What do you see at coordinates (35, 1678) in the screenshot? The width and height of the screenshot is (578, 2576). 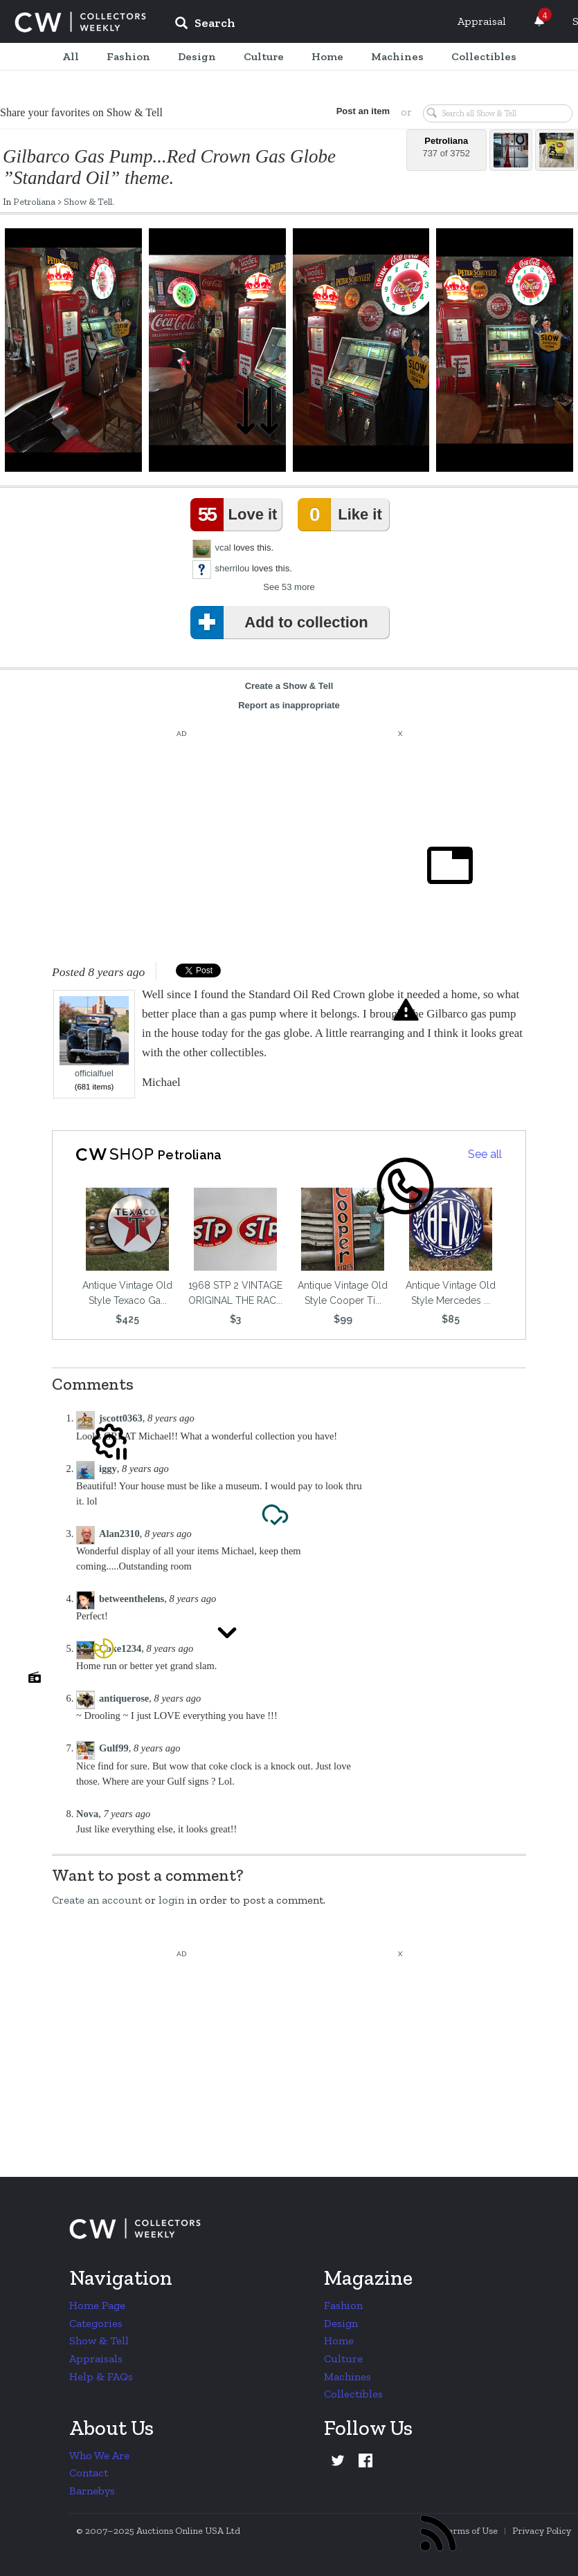 I see `open radio or audio streaming` at bounding box center [35, 1678].